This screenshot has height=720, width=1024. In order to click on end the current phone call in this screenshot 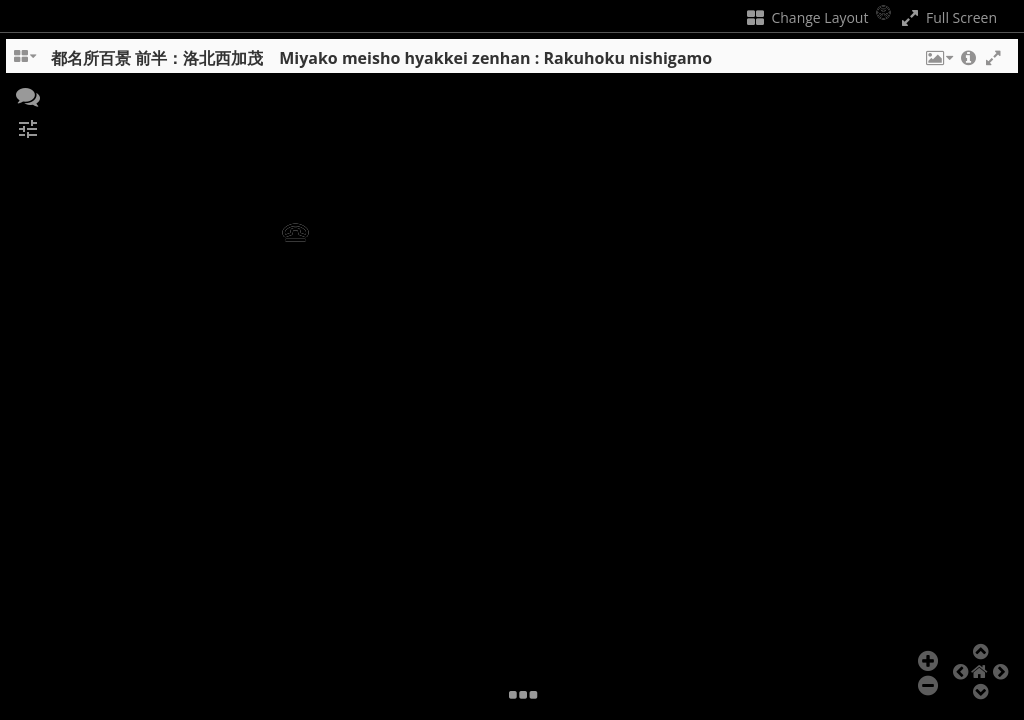, I will do `click(295, 232)`.